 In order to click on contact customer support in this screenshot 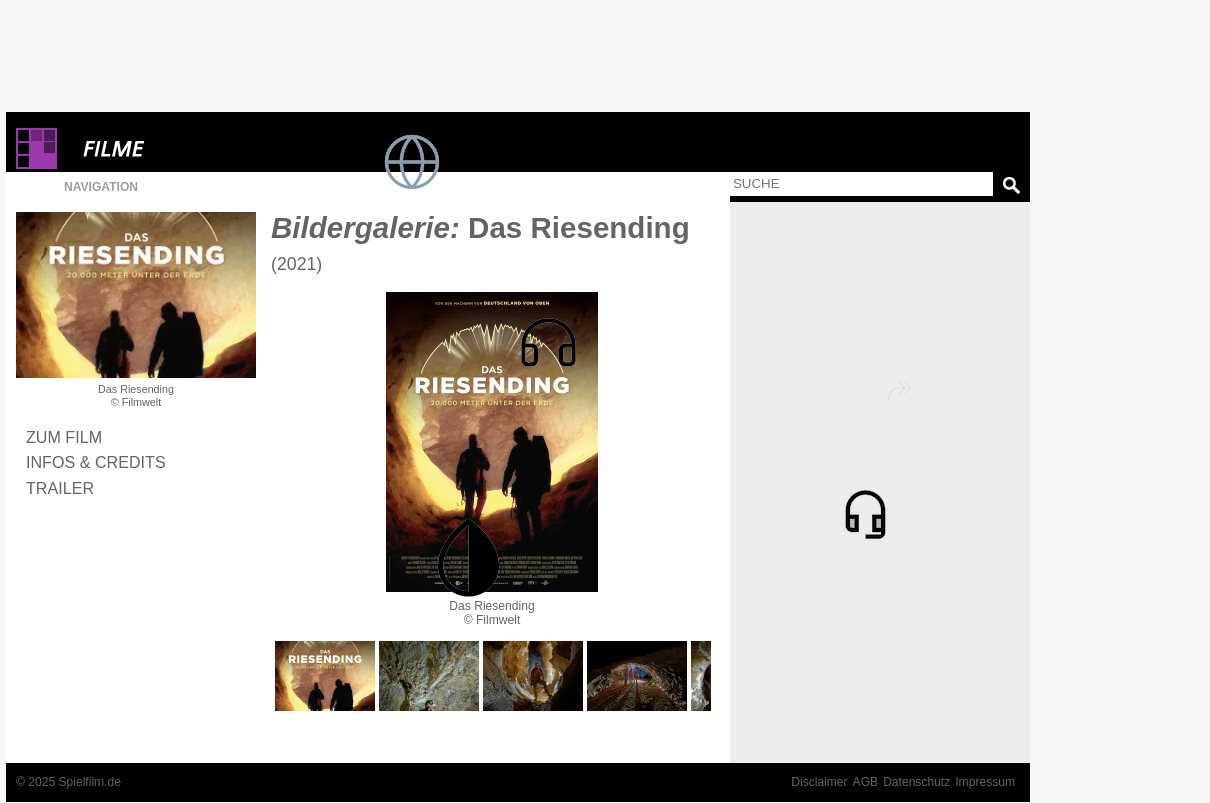, I will do `click(865, 514)`.